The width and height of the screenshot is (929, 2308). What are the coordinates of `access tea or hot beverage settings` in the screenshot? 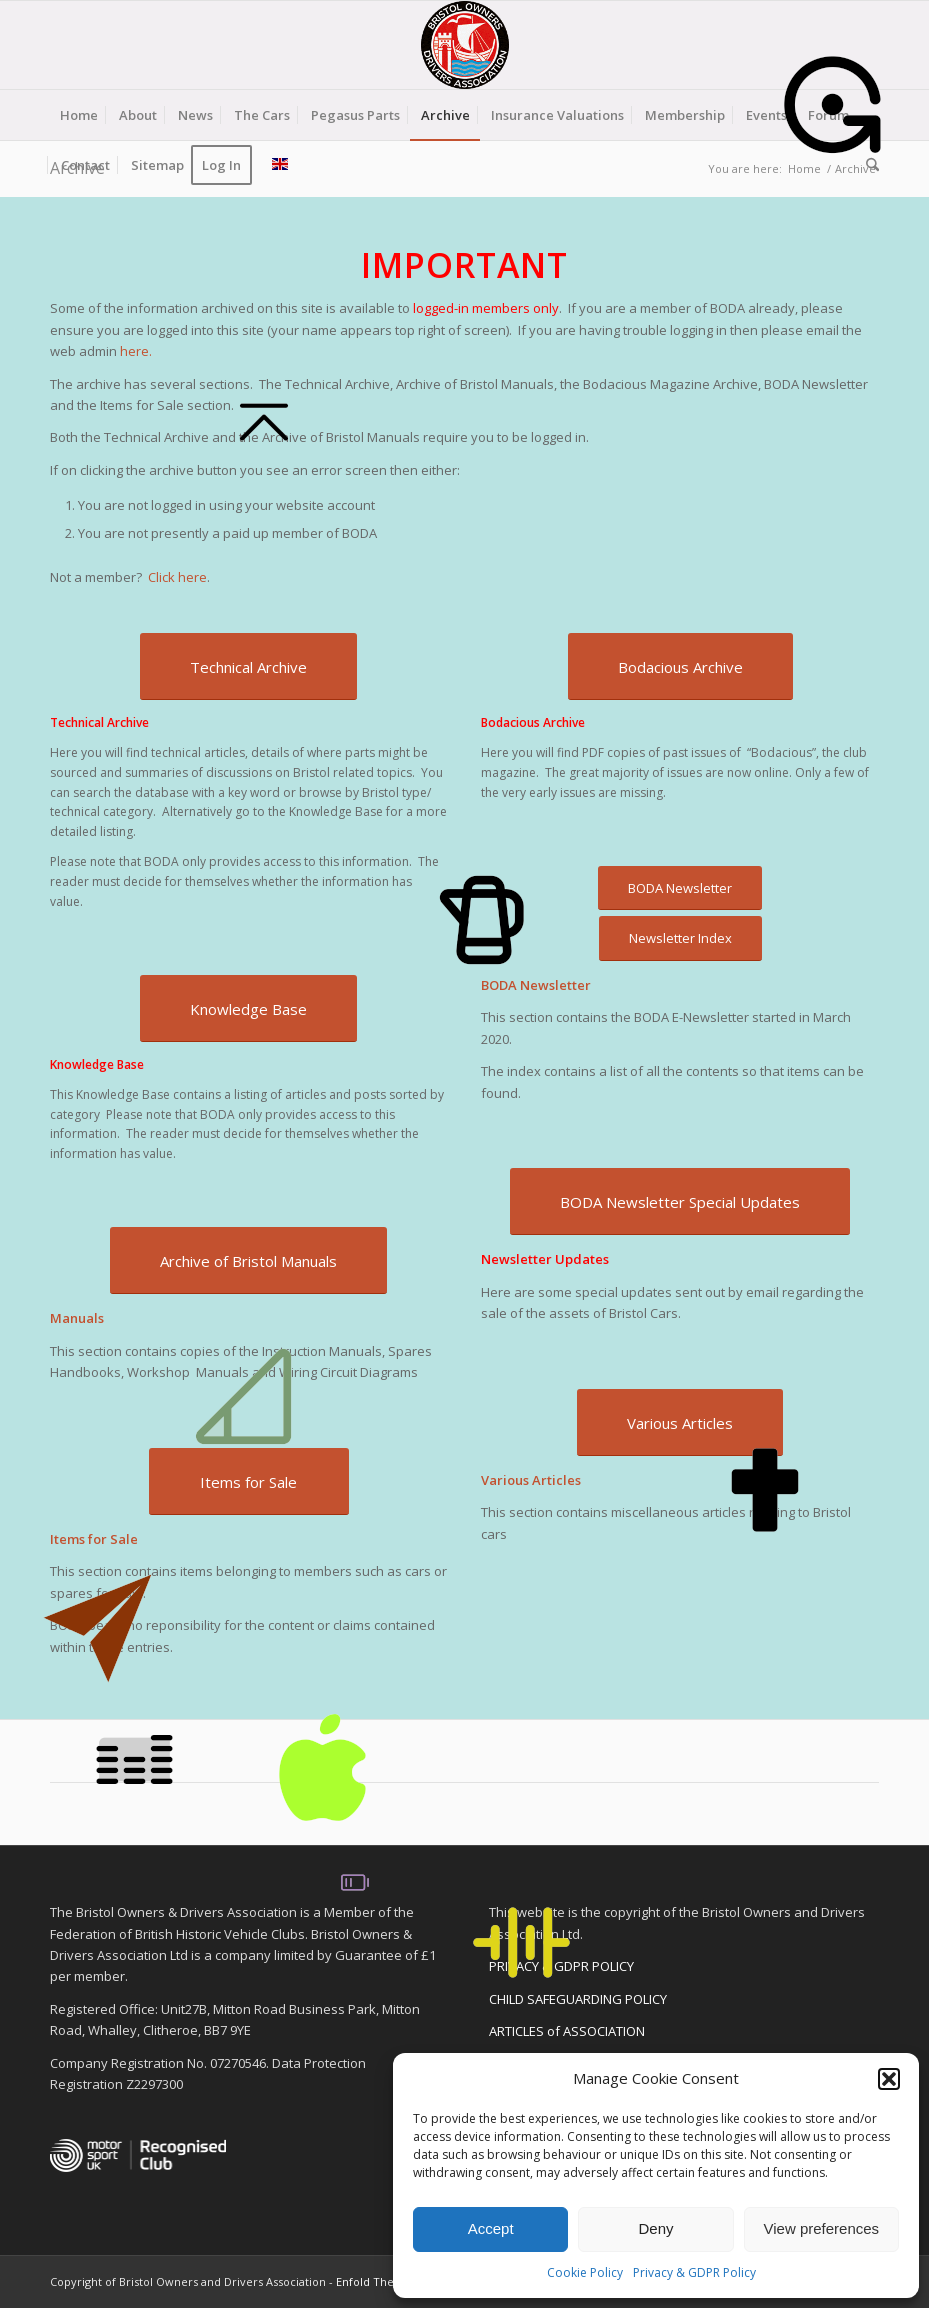 It's located at (484, 920).